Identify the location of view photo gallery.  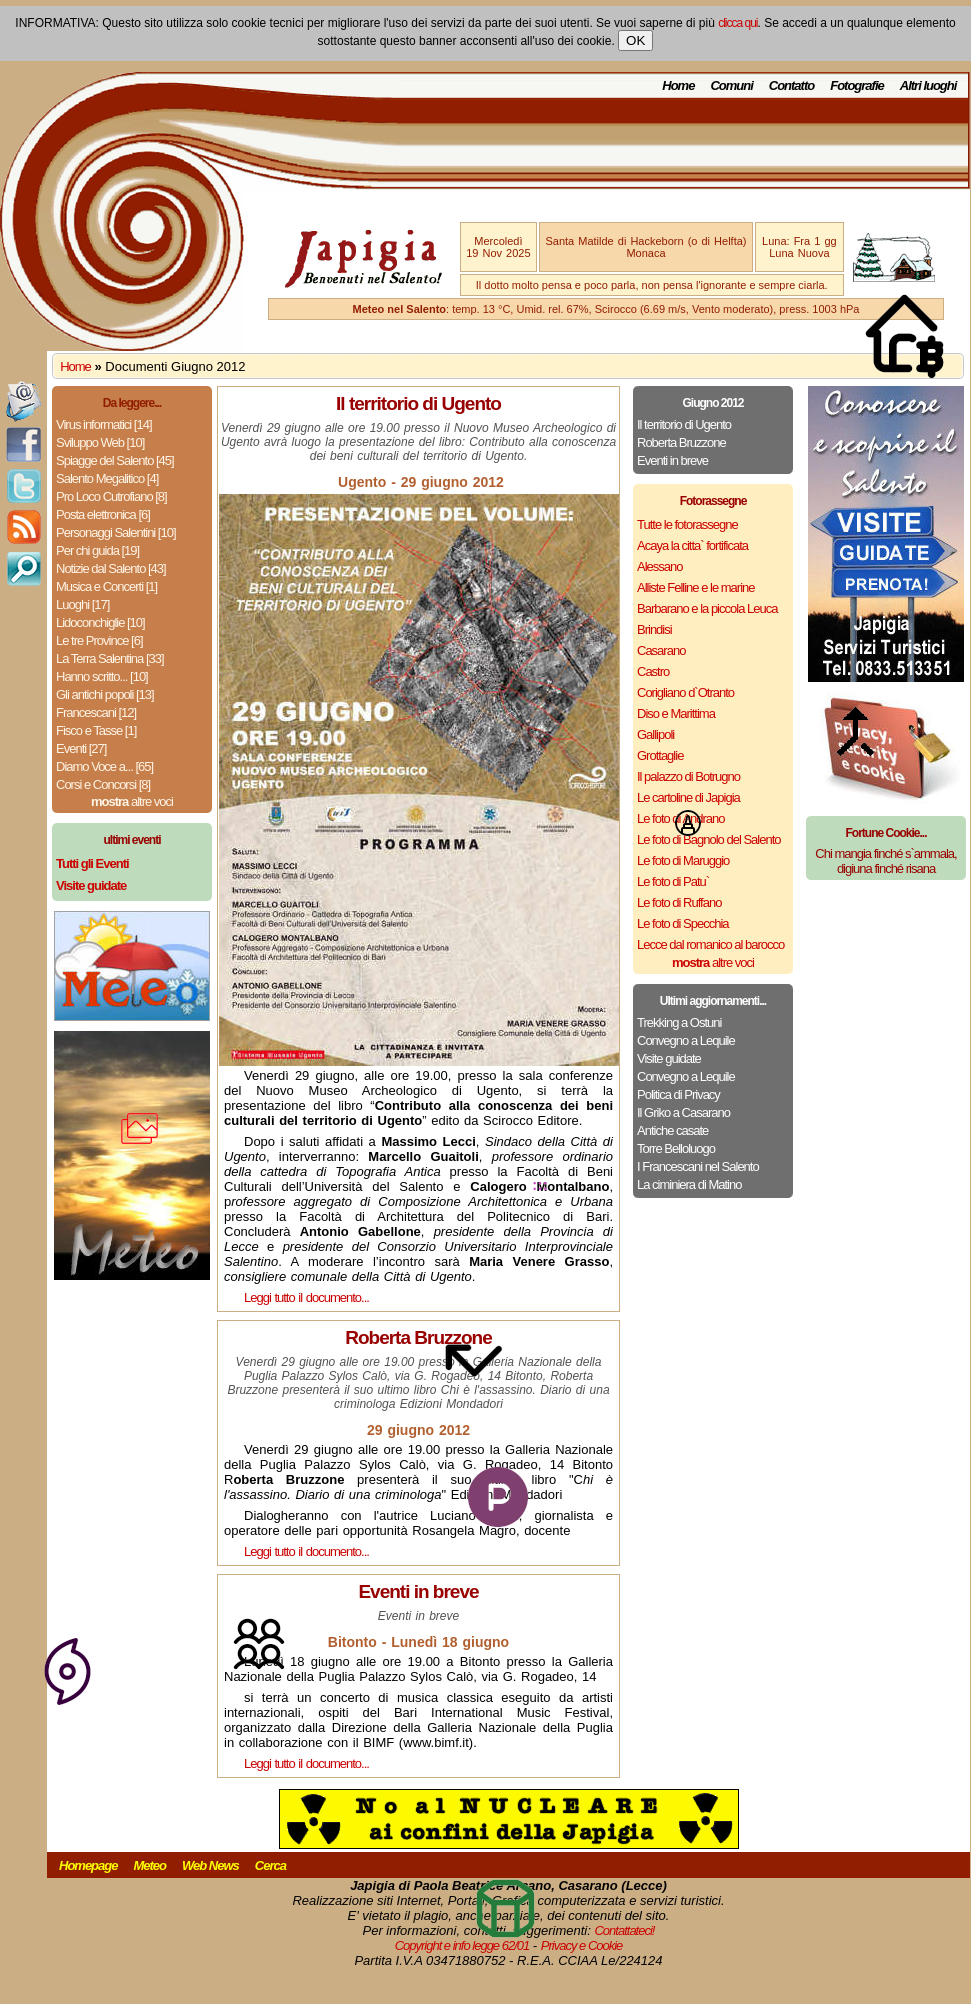
(139, 1128).